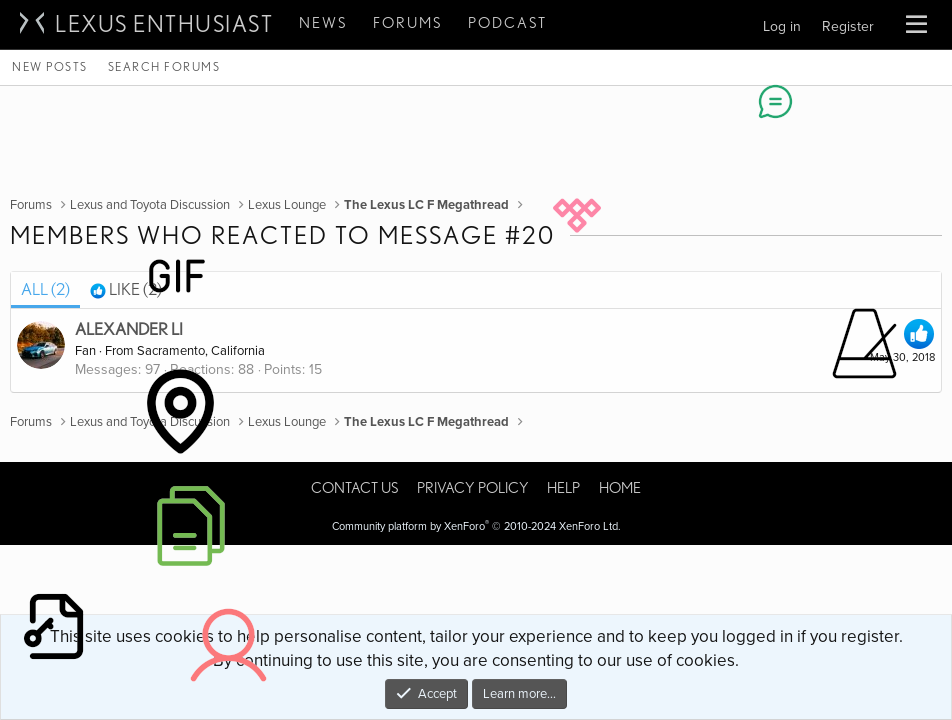 This screenshot has height=720, width=952. Describe the element at coordinates (191, 526) in the screenshot. I see `view all files` at that location.